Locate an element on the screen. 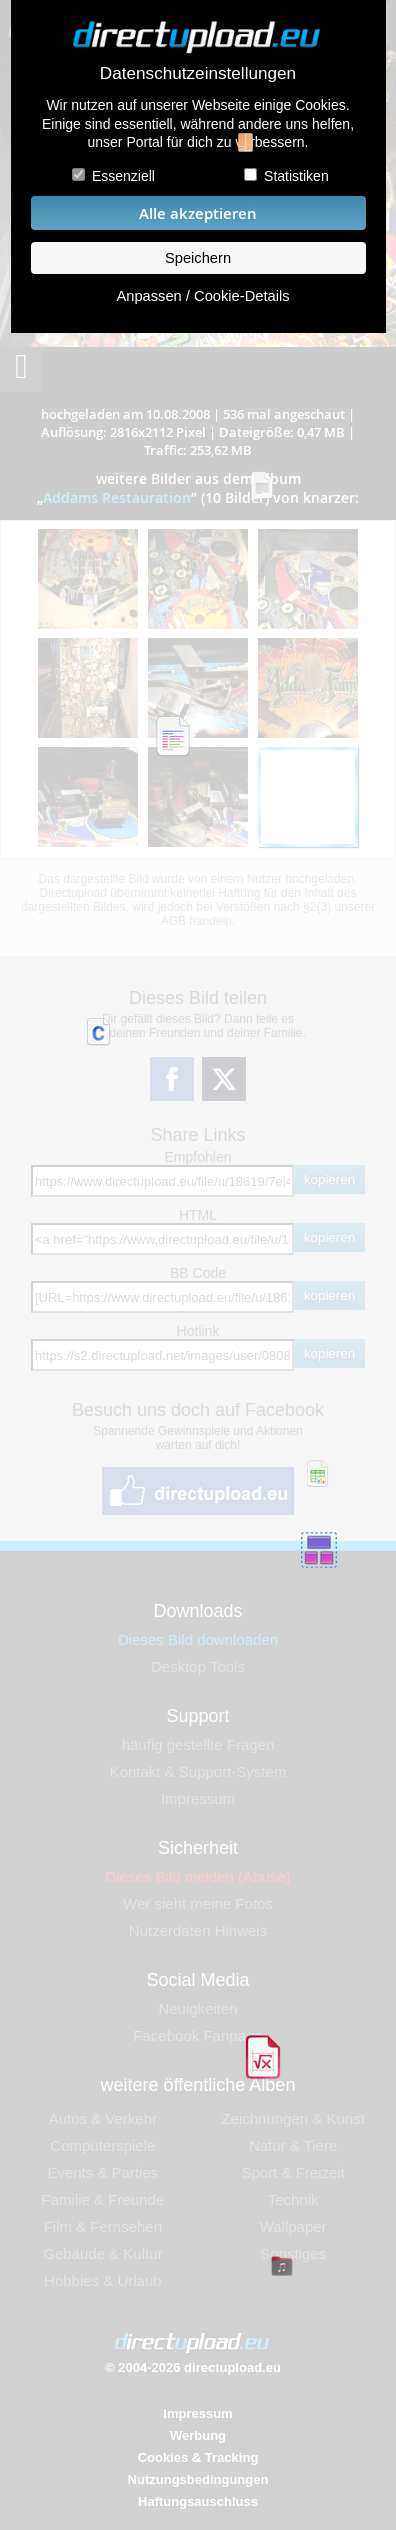 The image size is (396, 2530). select all items in the current view is located at coordinates (319, 1550).